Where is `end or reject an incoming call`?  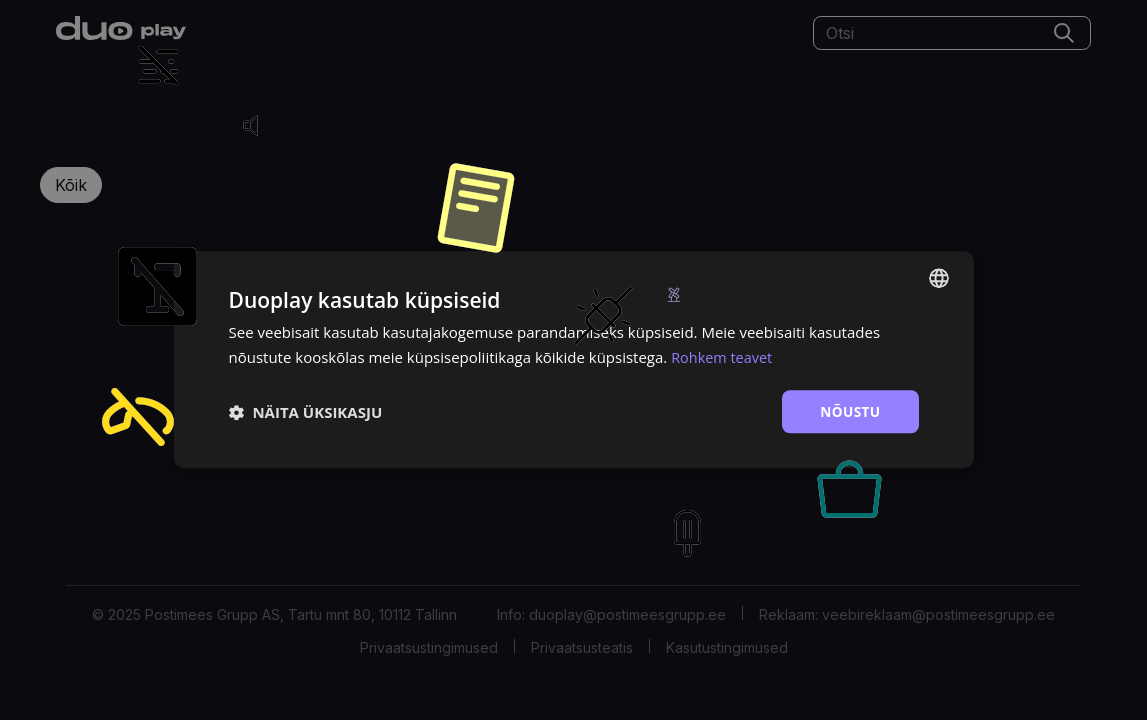 end or reject an incoming call is located at coordinates (138, 417).